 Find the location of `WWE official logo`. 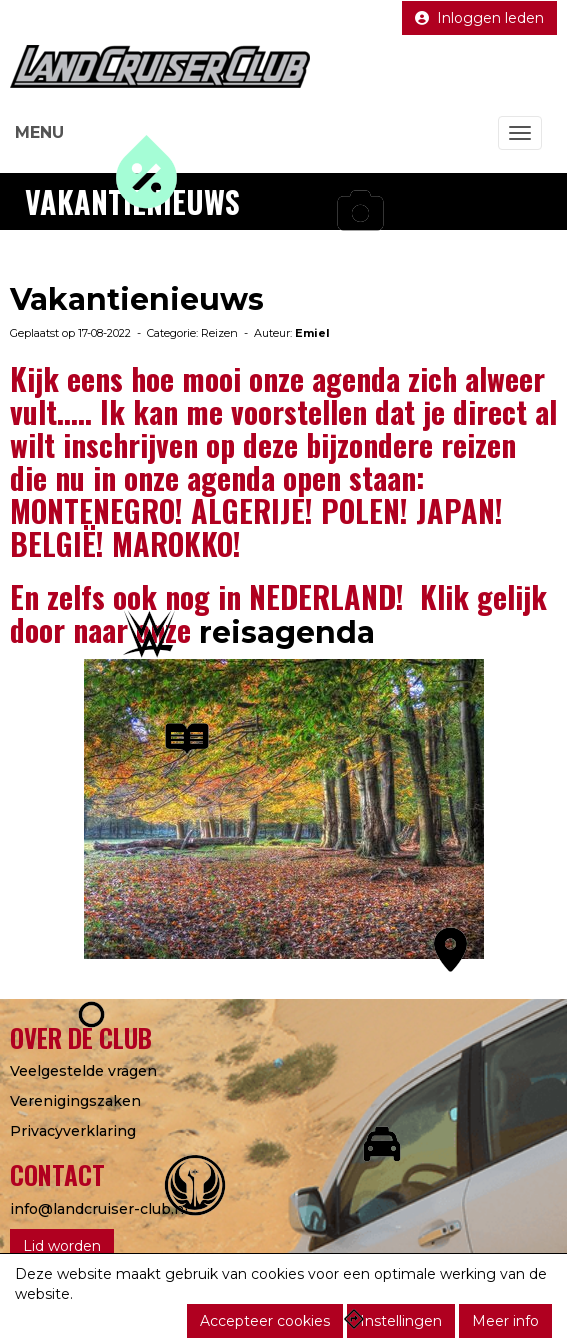

WWE official logo is located at coordinates (149, 634).